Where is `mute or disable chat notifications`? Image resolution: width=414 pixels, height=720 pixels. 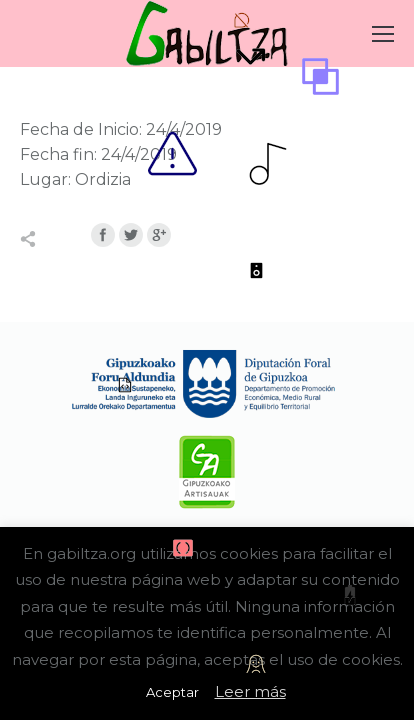 mute or disable chat notifications is located at coordinates (241, 20).